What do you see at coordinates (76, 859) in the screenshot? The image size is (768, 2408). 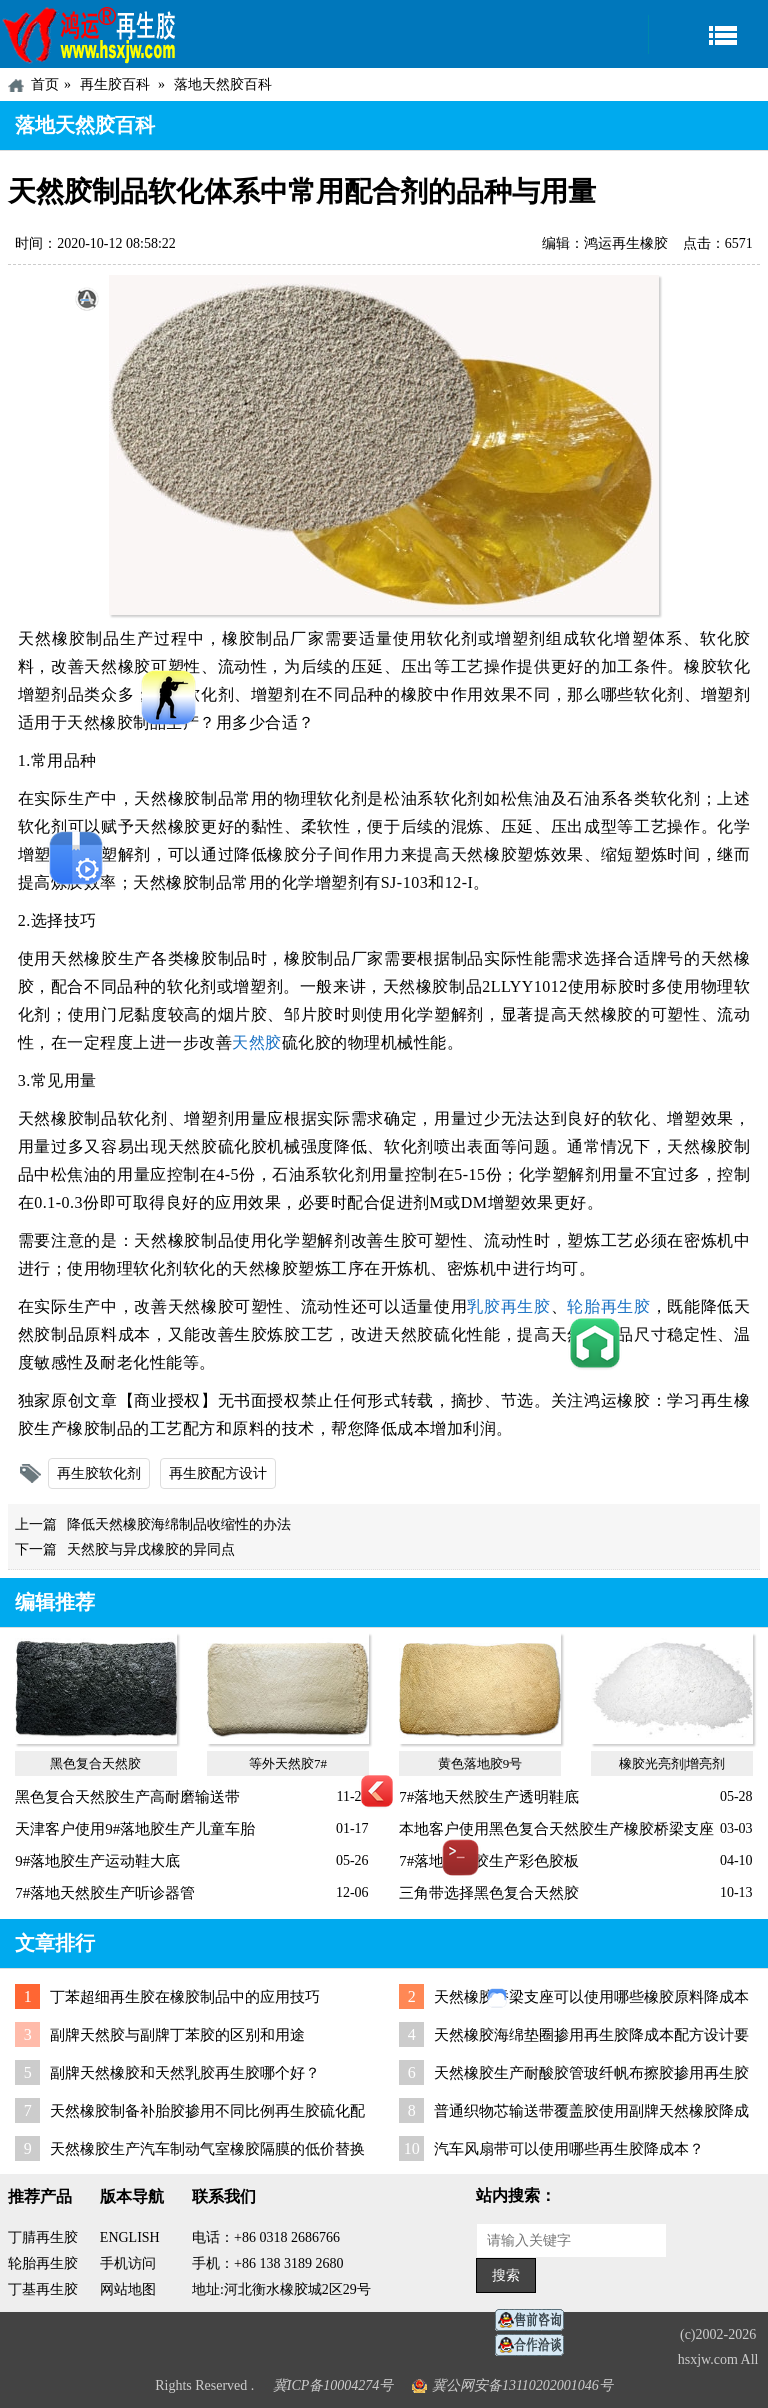 I see `manage software sources and repositories` at bounding box center [76, 859].